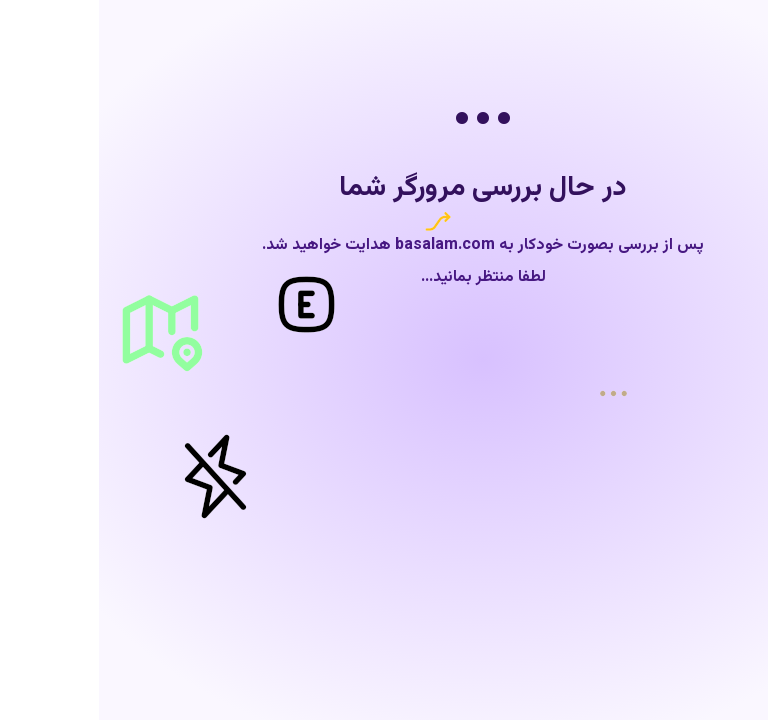 This screenshot has height=720, width=768. I want to click on indicates upward trend or growth, so click(438, 222).